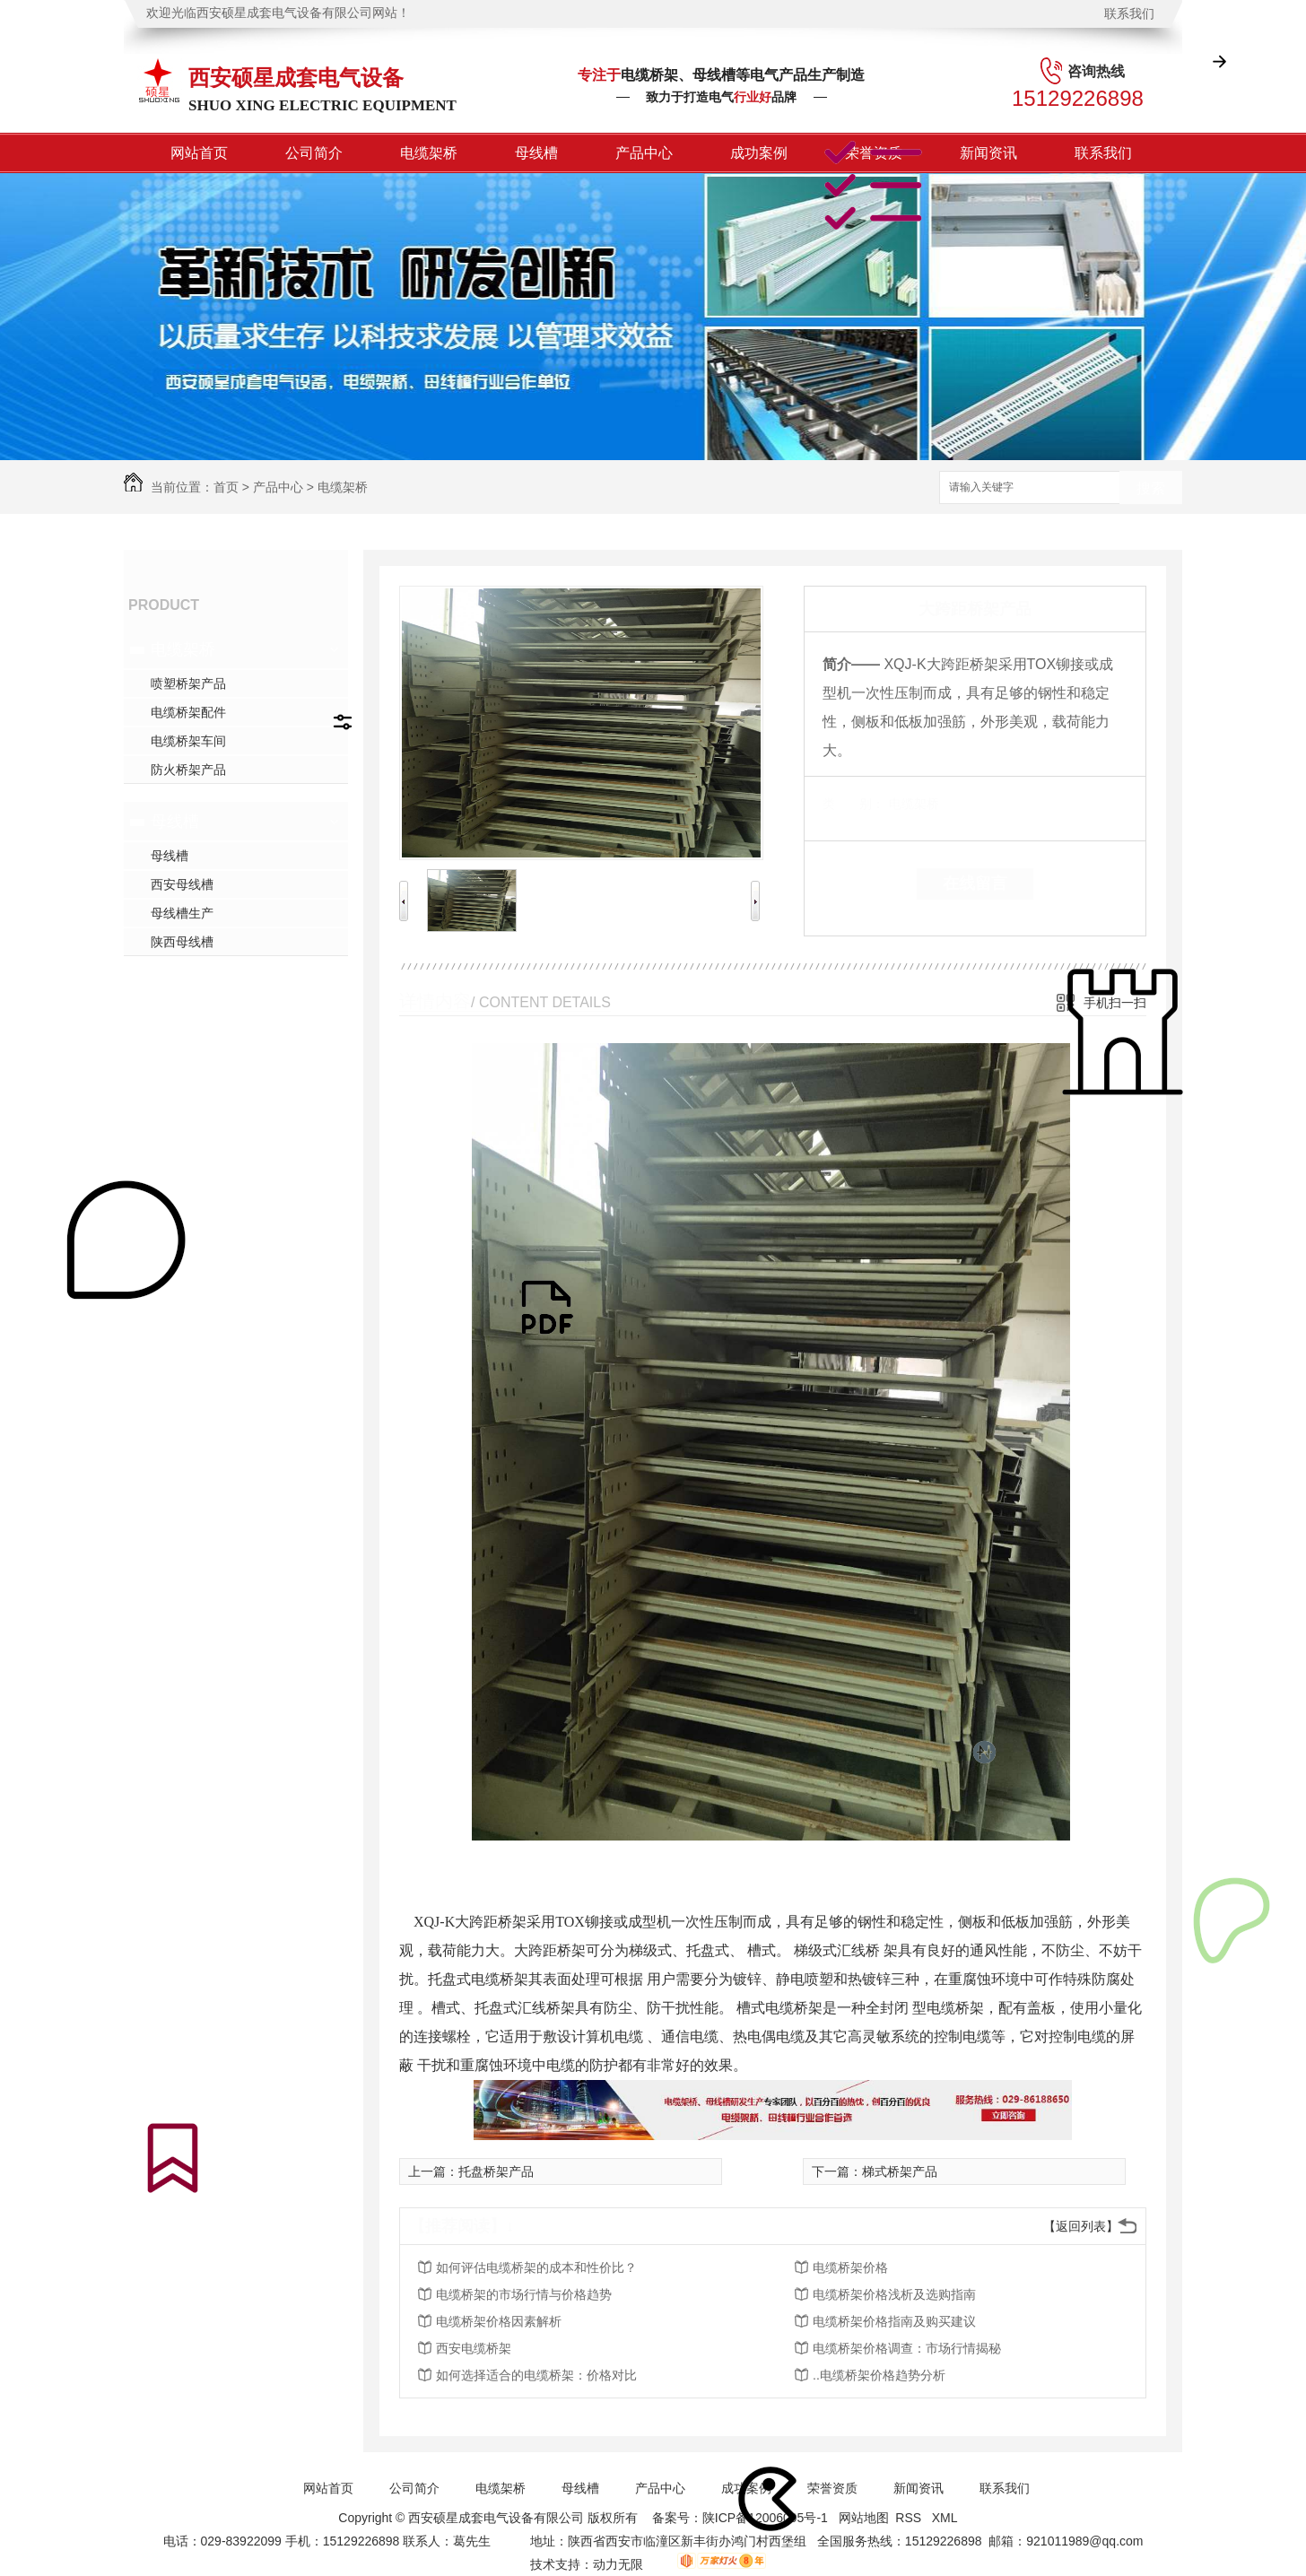  Describe the element at coordinates (1219, 62) in the screenshot. I see `navigate to the next item or page` at that location.